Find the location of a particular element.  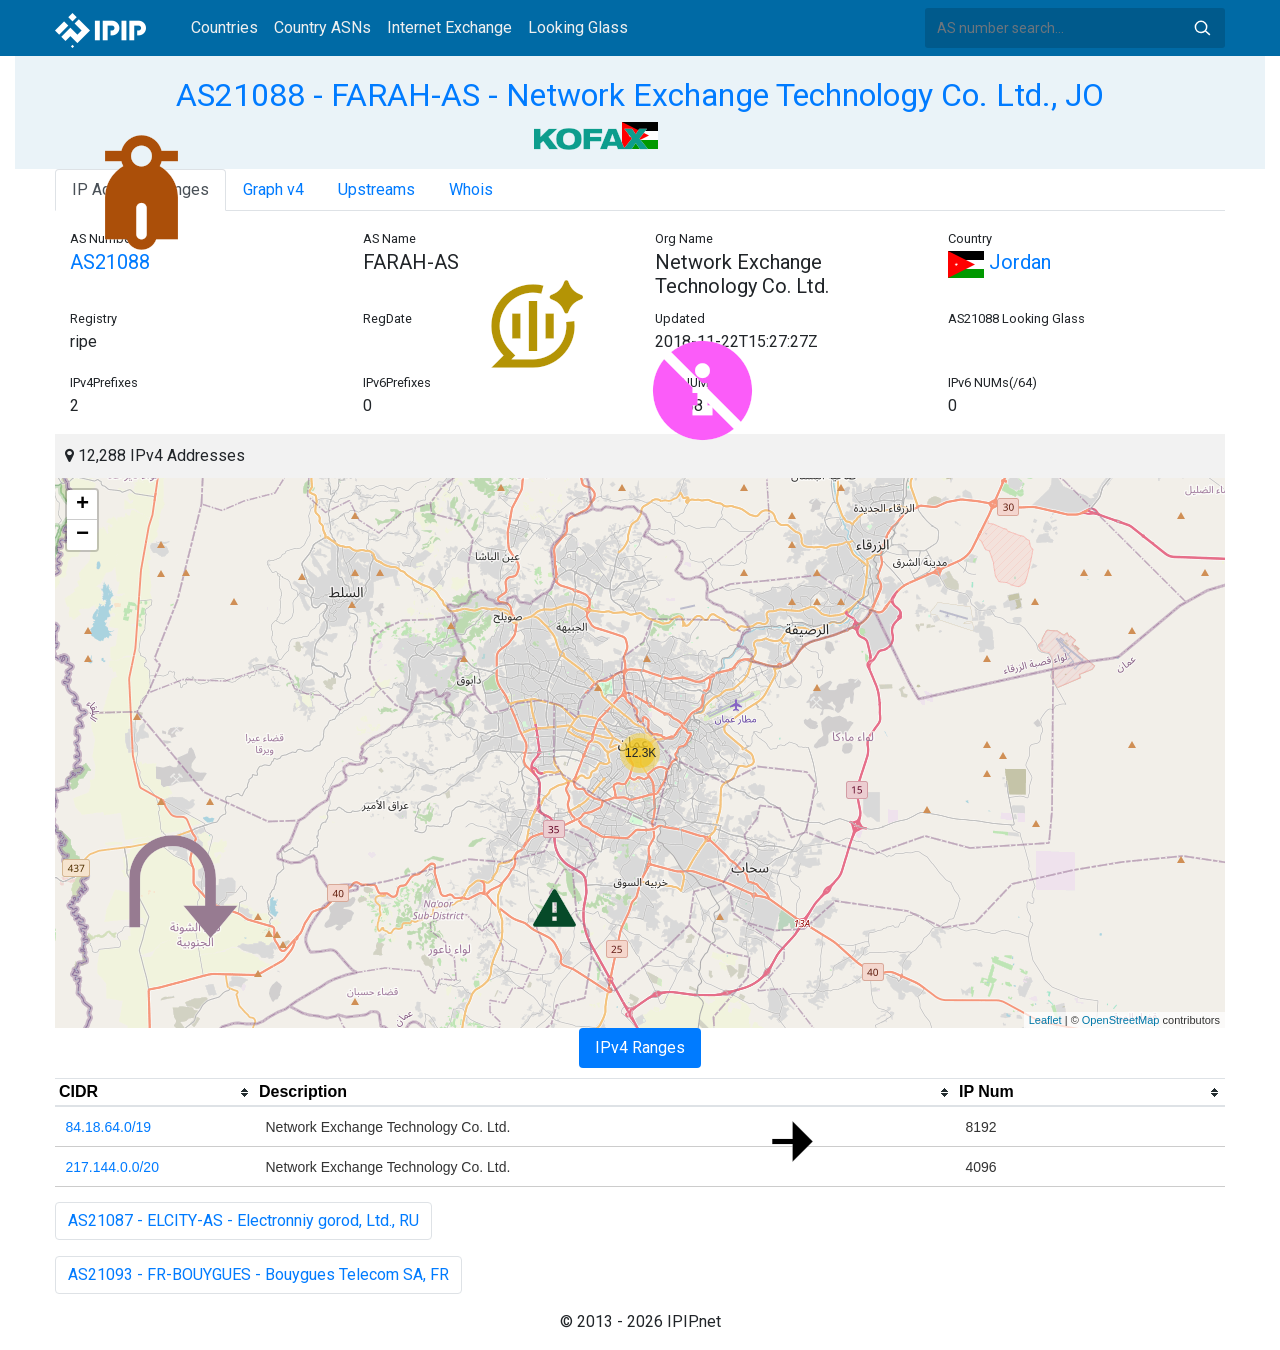

go back to previous screen is located at coordinates (178, 884).